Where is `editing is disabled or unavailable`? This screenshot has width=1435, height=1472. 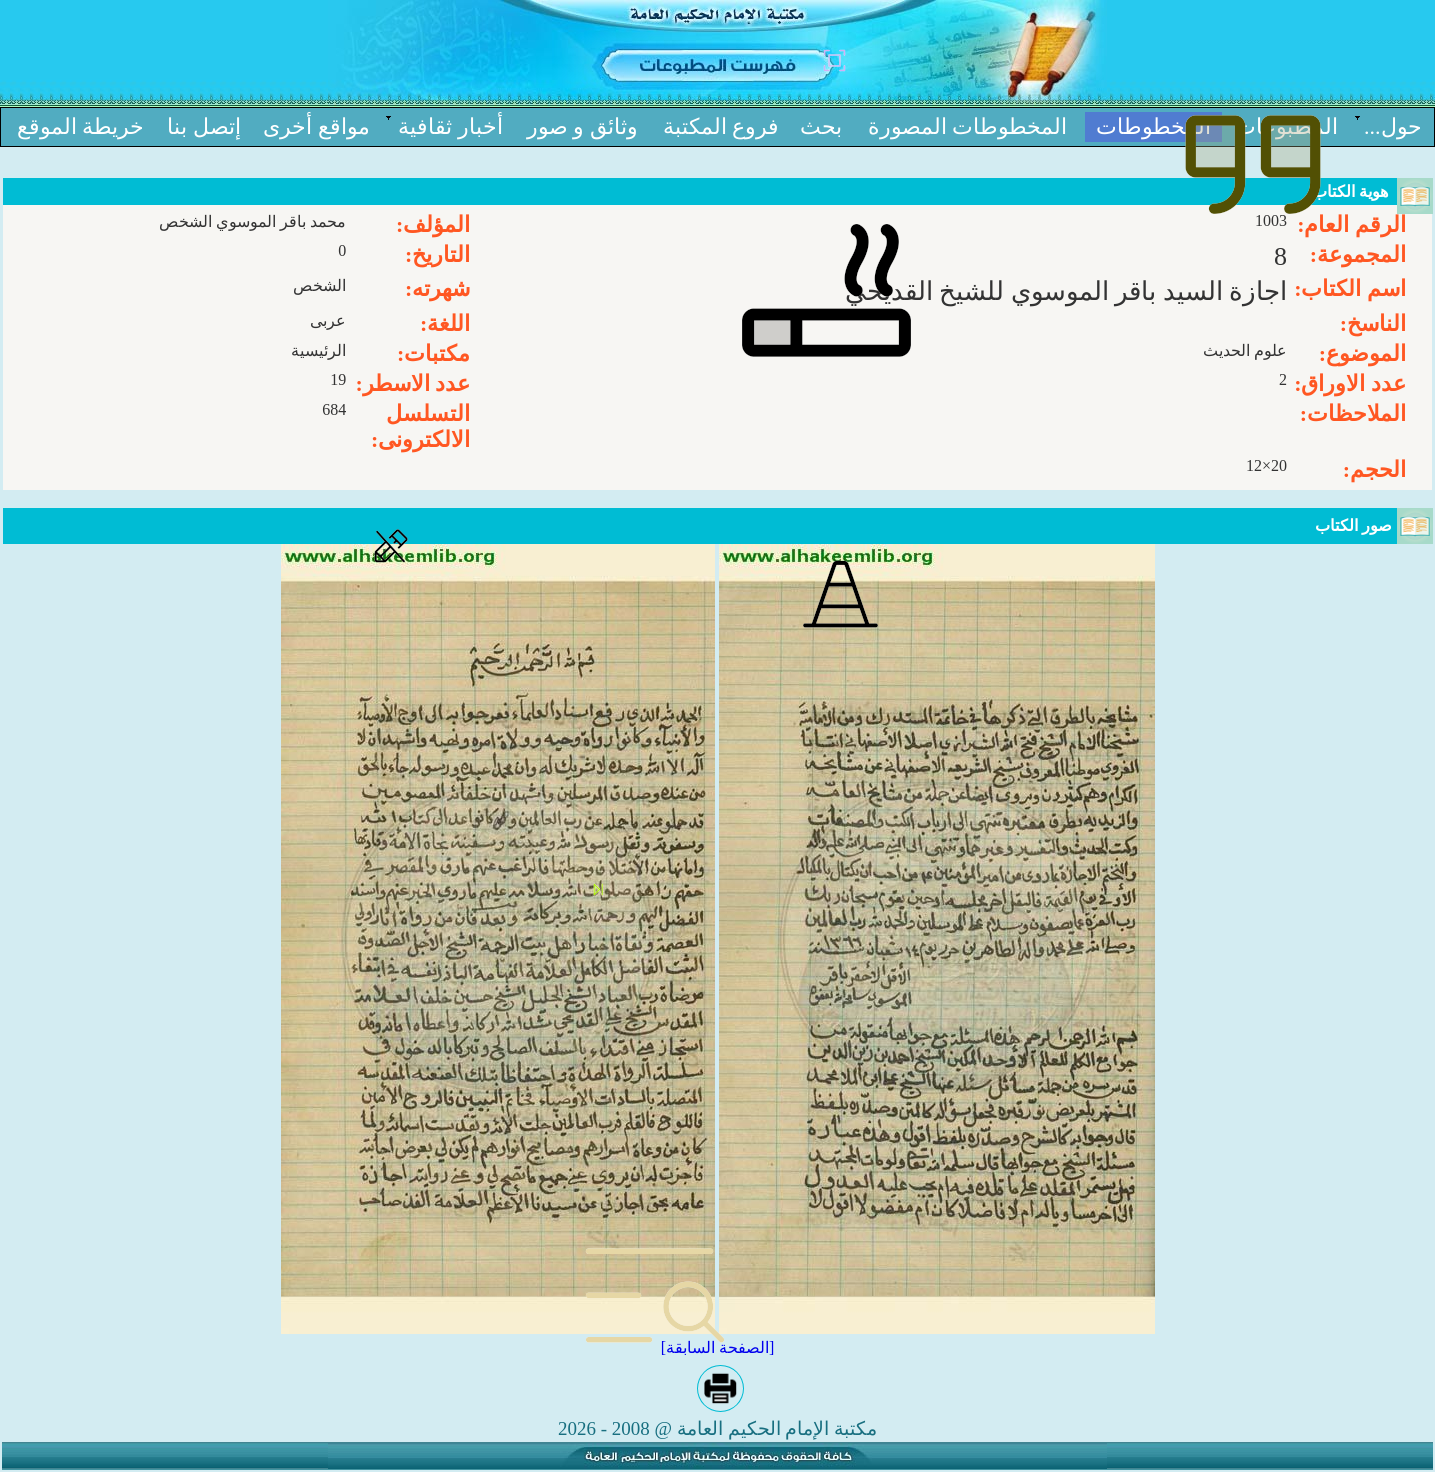
editing is disabled or unavailable is located at coordinates (390, 546).